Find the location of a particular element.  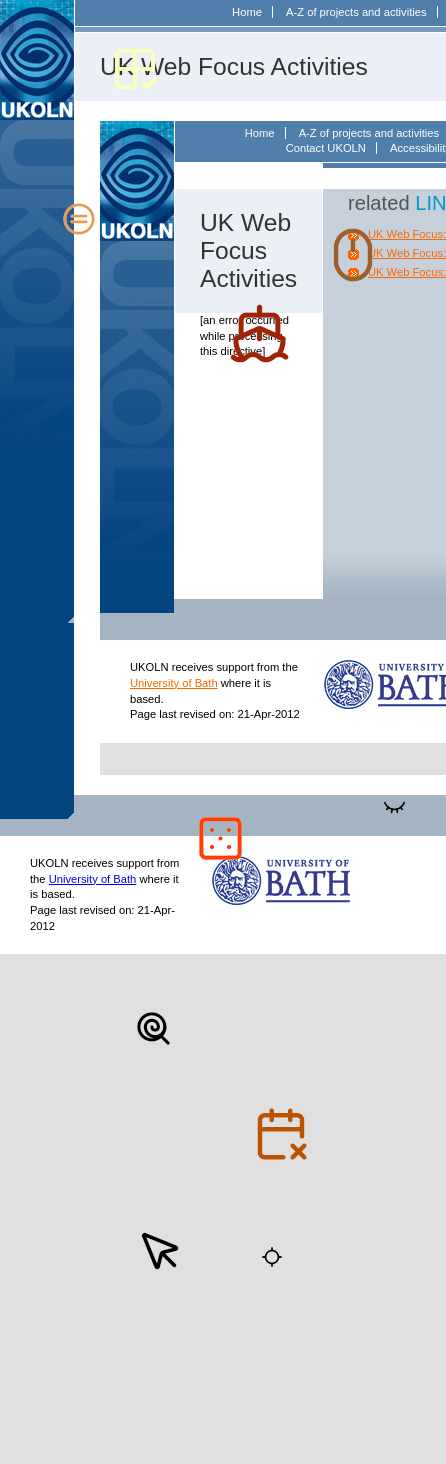

access candy or sweets category is located at coordinates (153, 1028).